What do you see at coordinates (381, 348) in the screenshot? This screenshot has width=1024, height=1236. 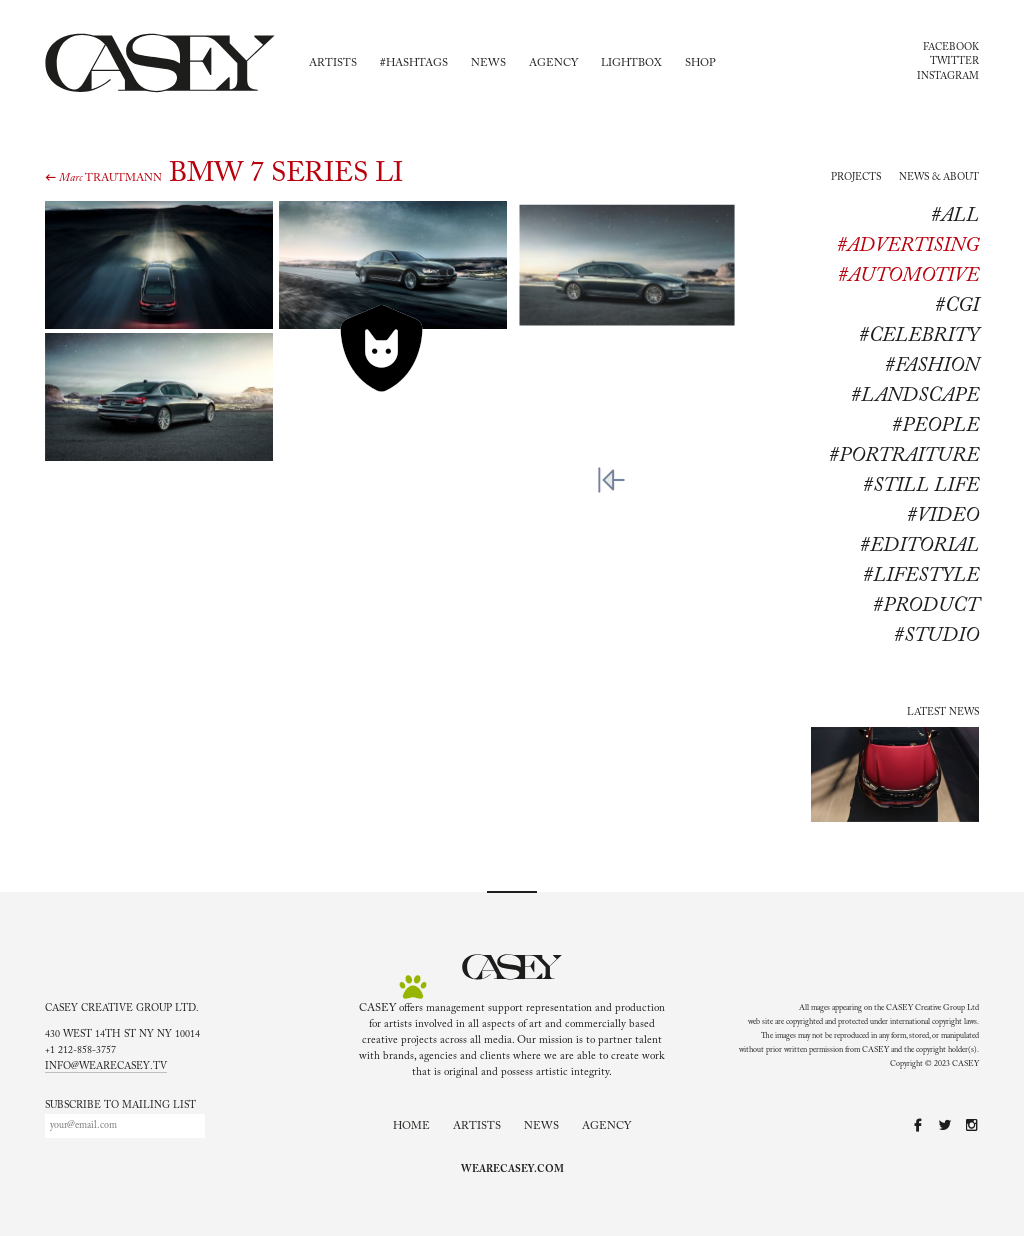 I see `pet protection or insurance services` at bounding box center [381, 348].